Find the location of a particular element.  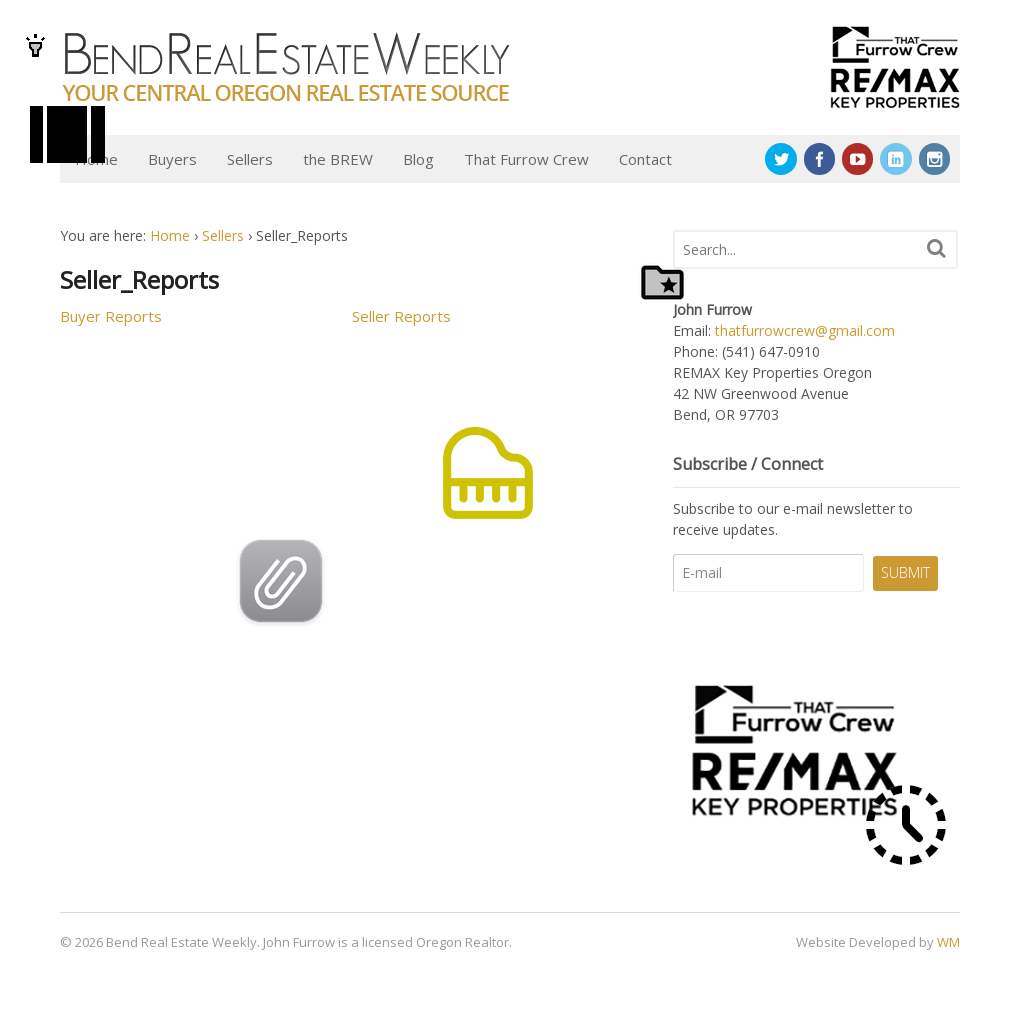

access piano or keyboard instrument is located at coordinates (488, 474).